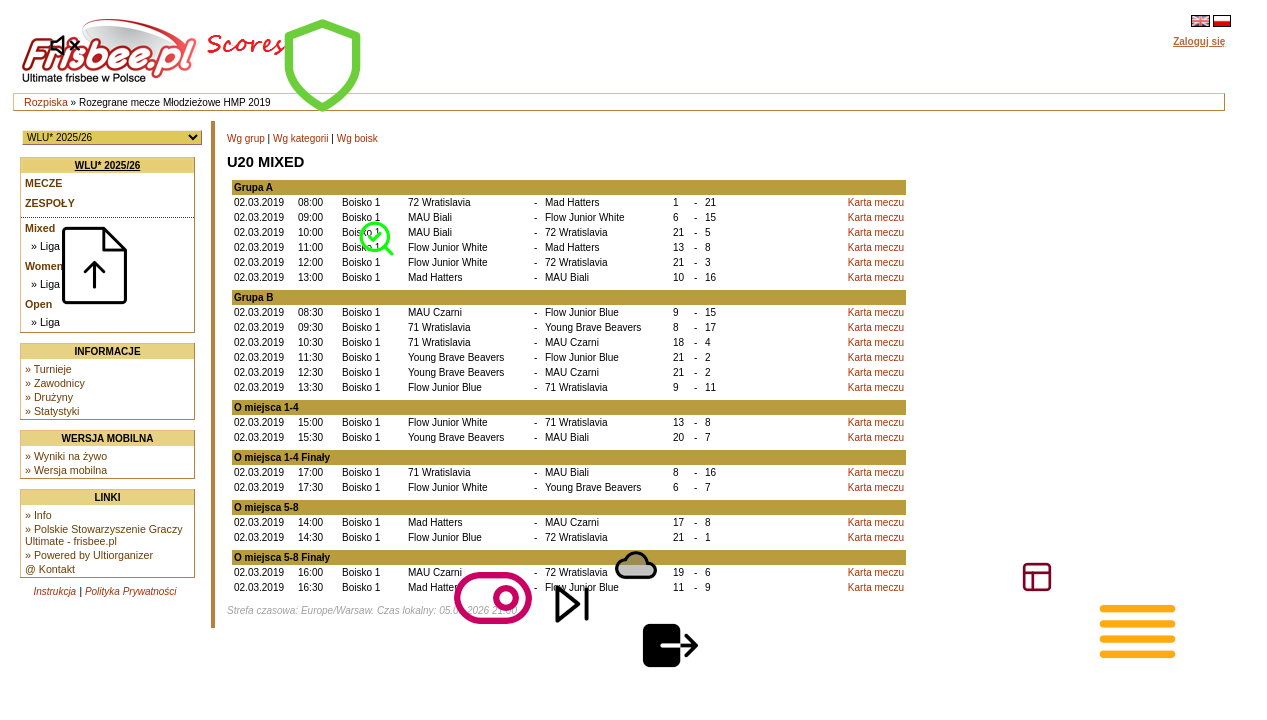 Image resolution: width=1267 pixels, height=720 pixels. Describe the element at coordinates (670, 645) in the screenshot. I see `log out of your account` at that location.